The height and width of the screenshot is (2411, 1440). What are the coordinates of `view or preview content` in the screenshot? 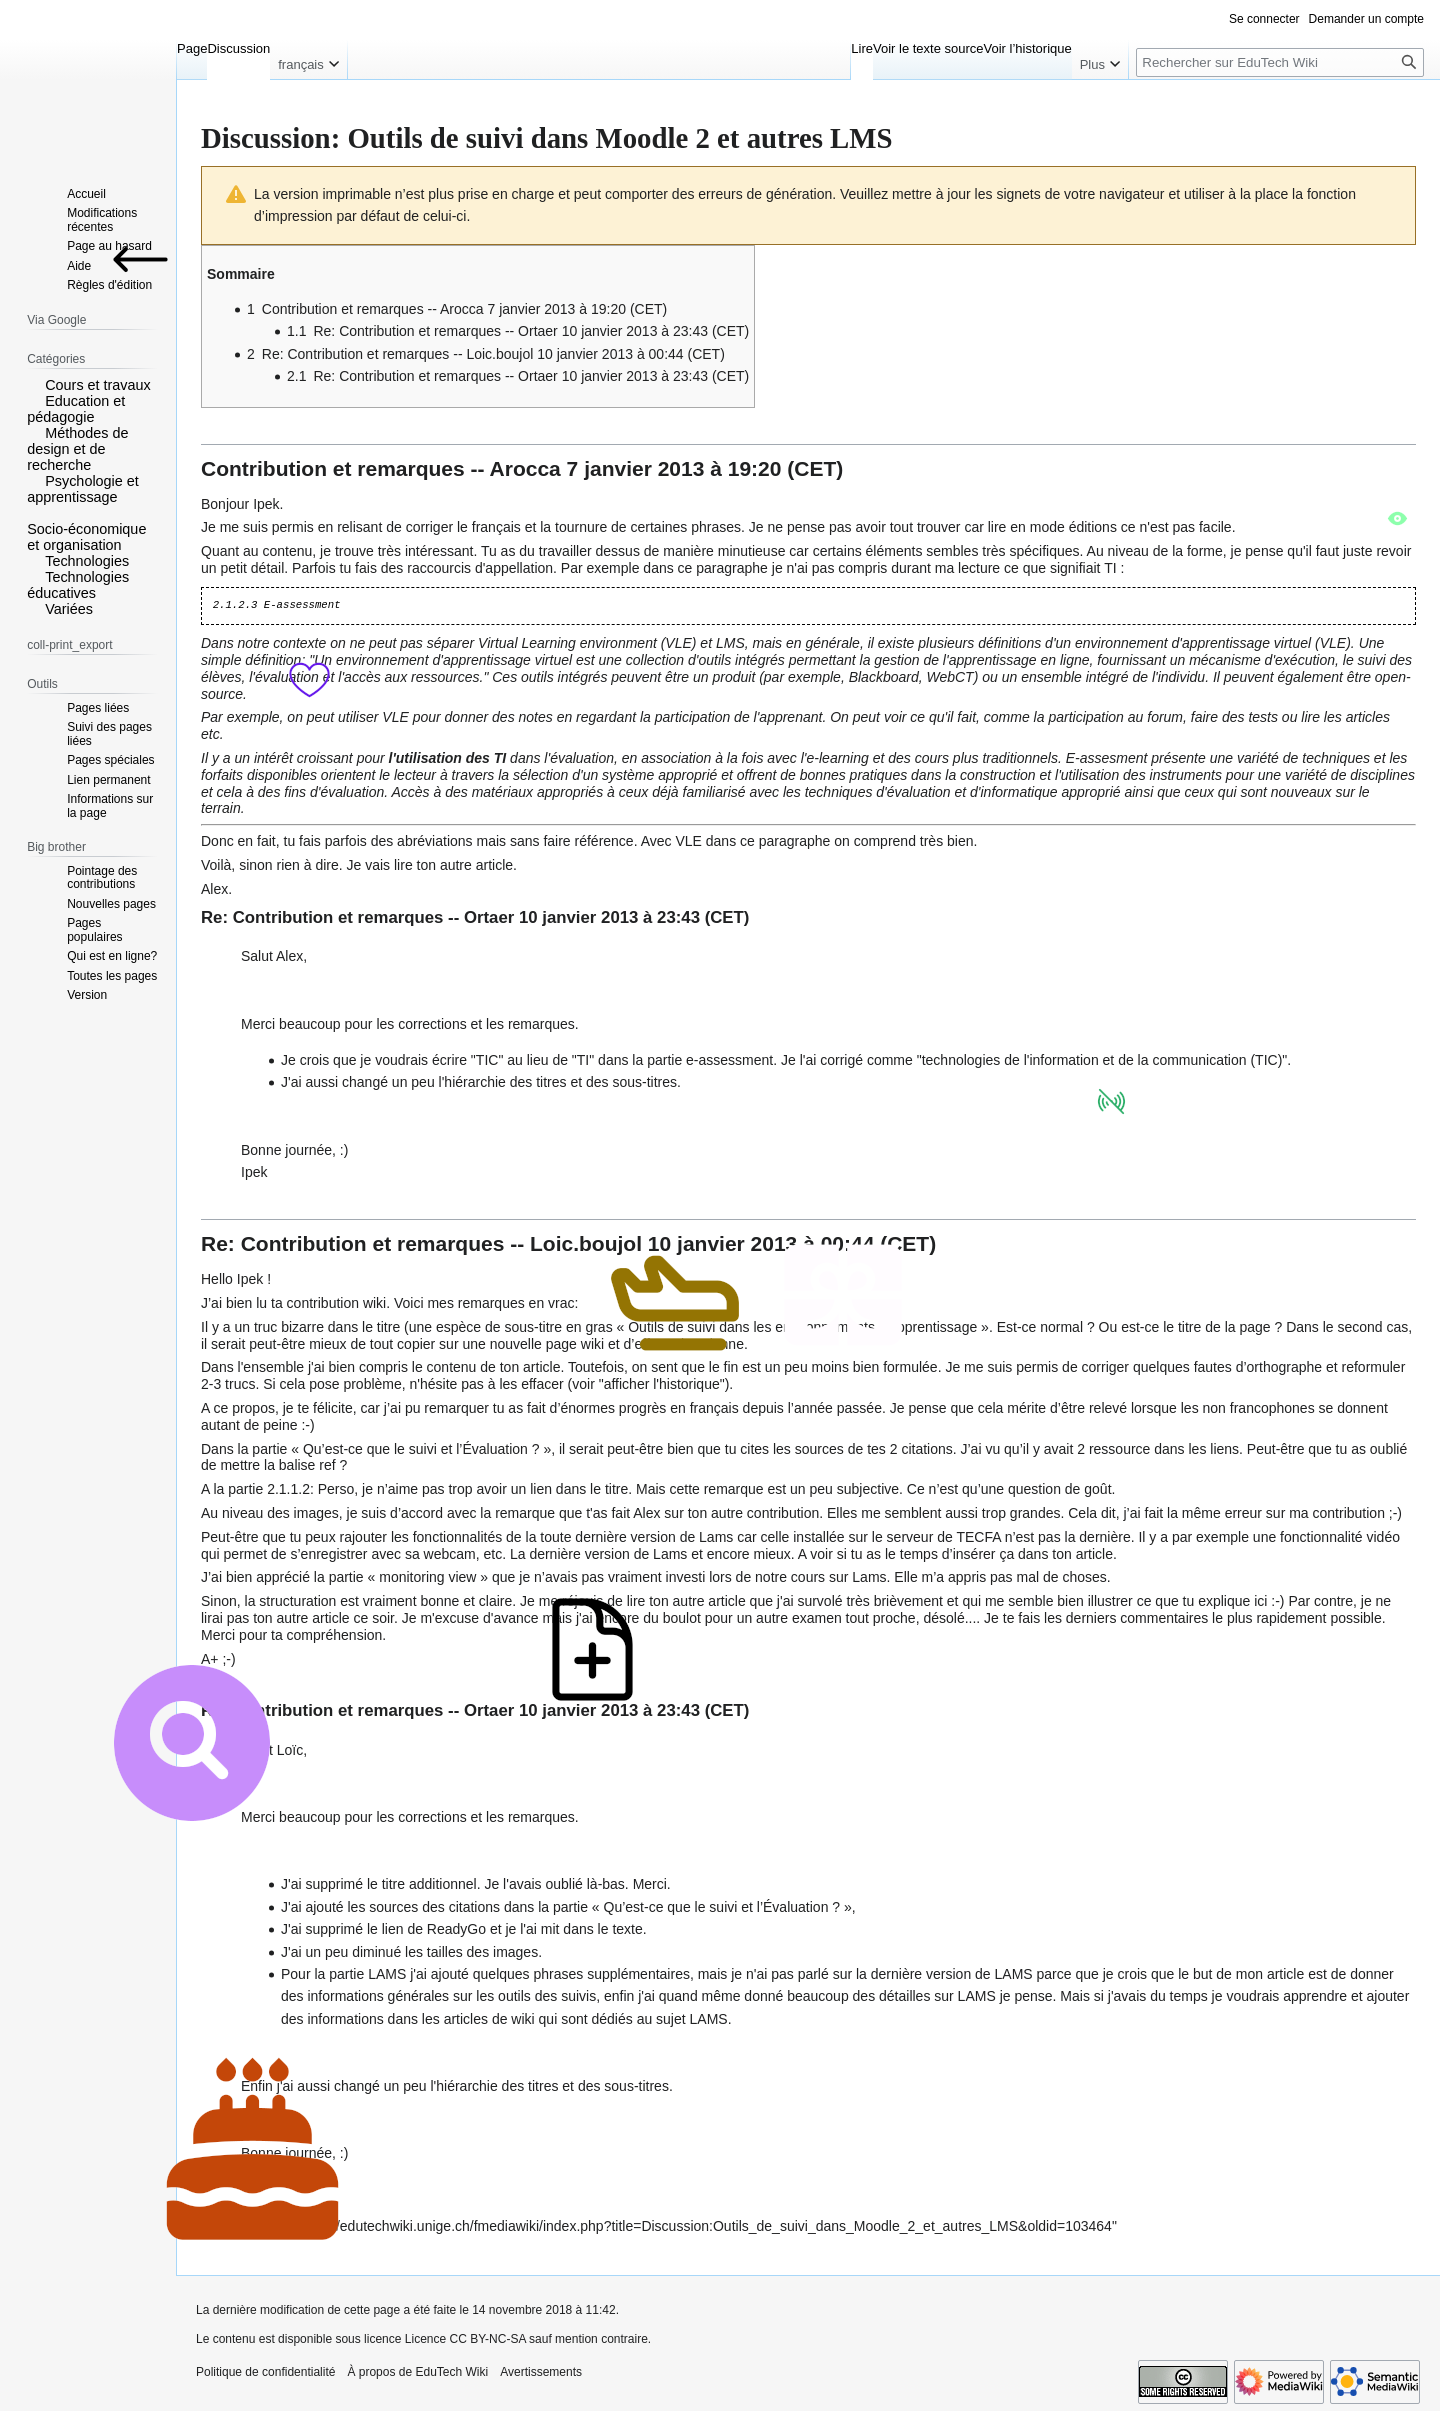 It's located at (1397, 518).